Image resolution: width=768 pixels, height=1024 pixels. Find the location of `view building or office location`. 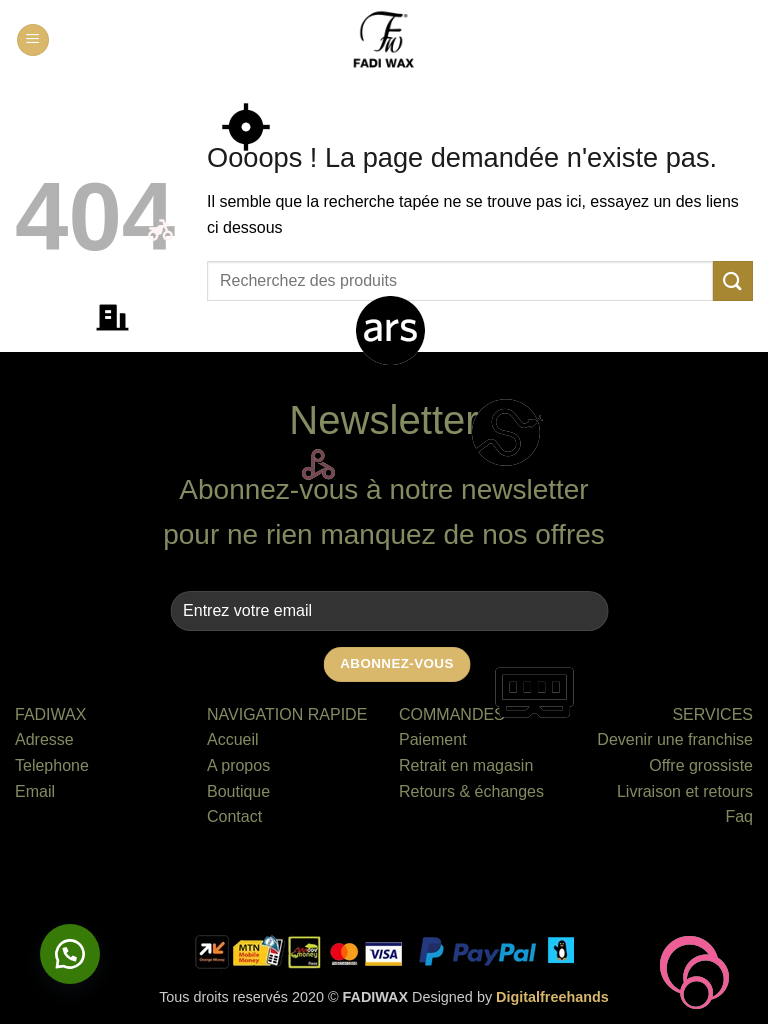

view building or office location is located at coordinates (112, 317).